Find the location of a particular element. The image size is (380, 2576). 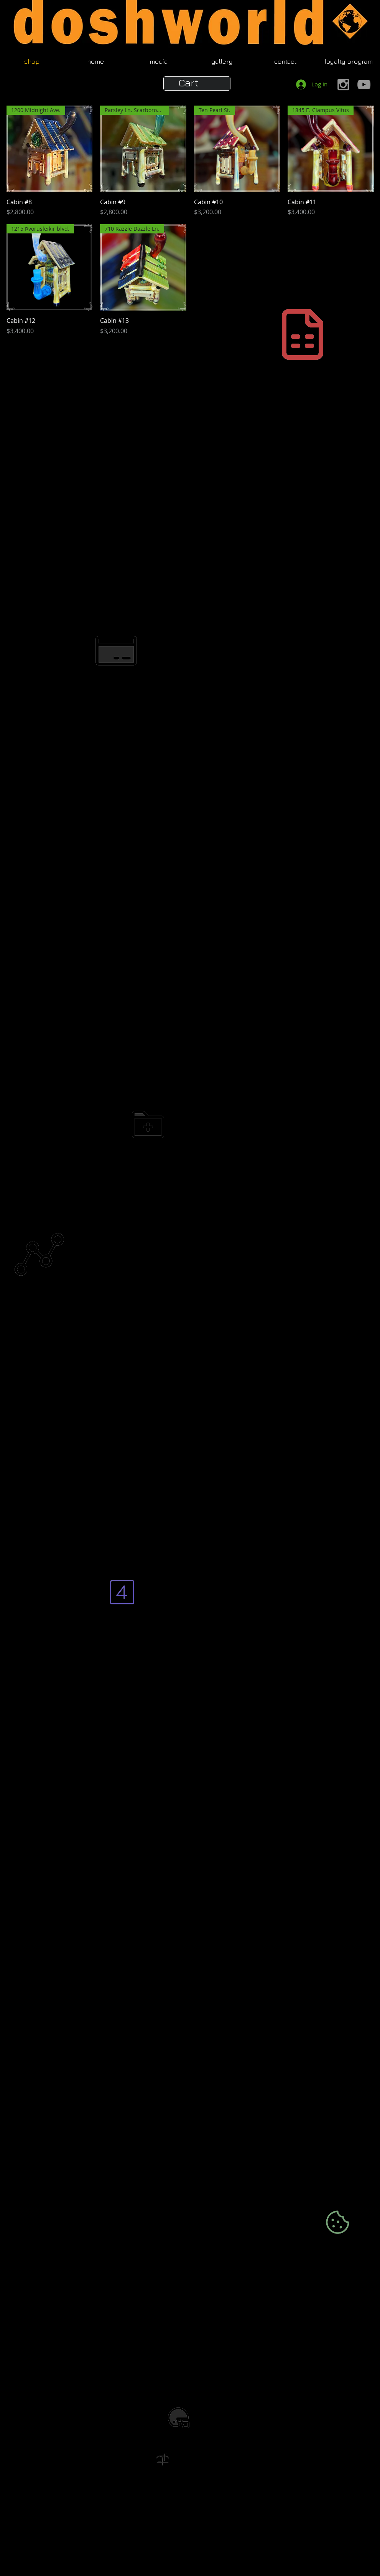

view connected data points or nodes is located at coordinates (39, 1254).